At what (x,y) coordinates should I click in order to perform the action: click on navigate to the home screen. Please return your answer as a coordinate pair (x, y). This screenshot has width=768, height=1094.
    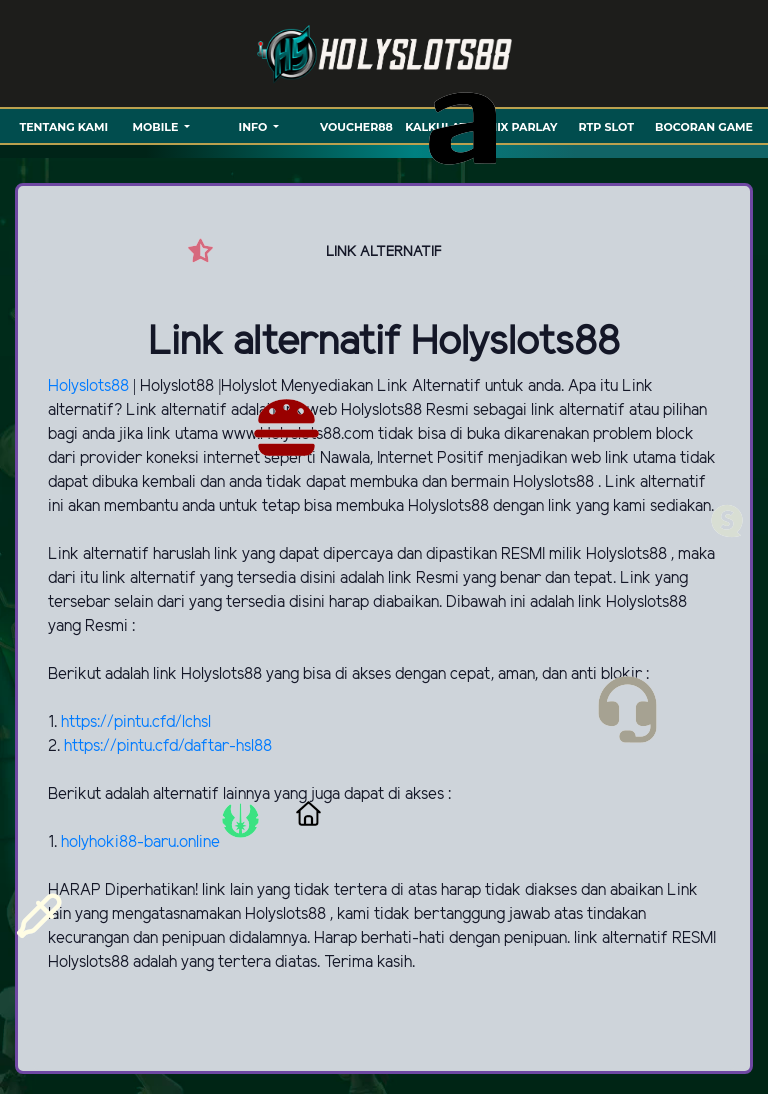
    Looking at the image, I should click on (308, 813).